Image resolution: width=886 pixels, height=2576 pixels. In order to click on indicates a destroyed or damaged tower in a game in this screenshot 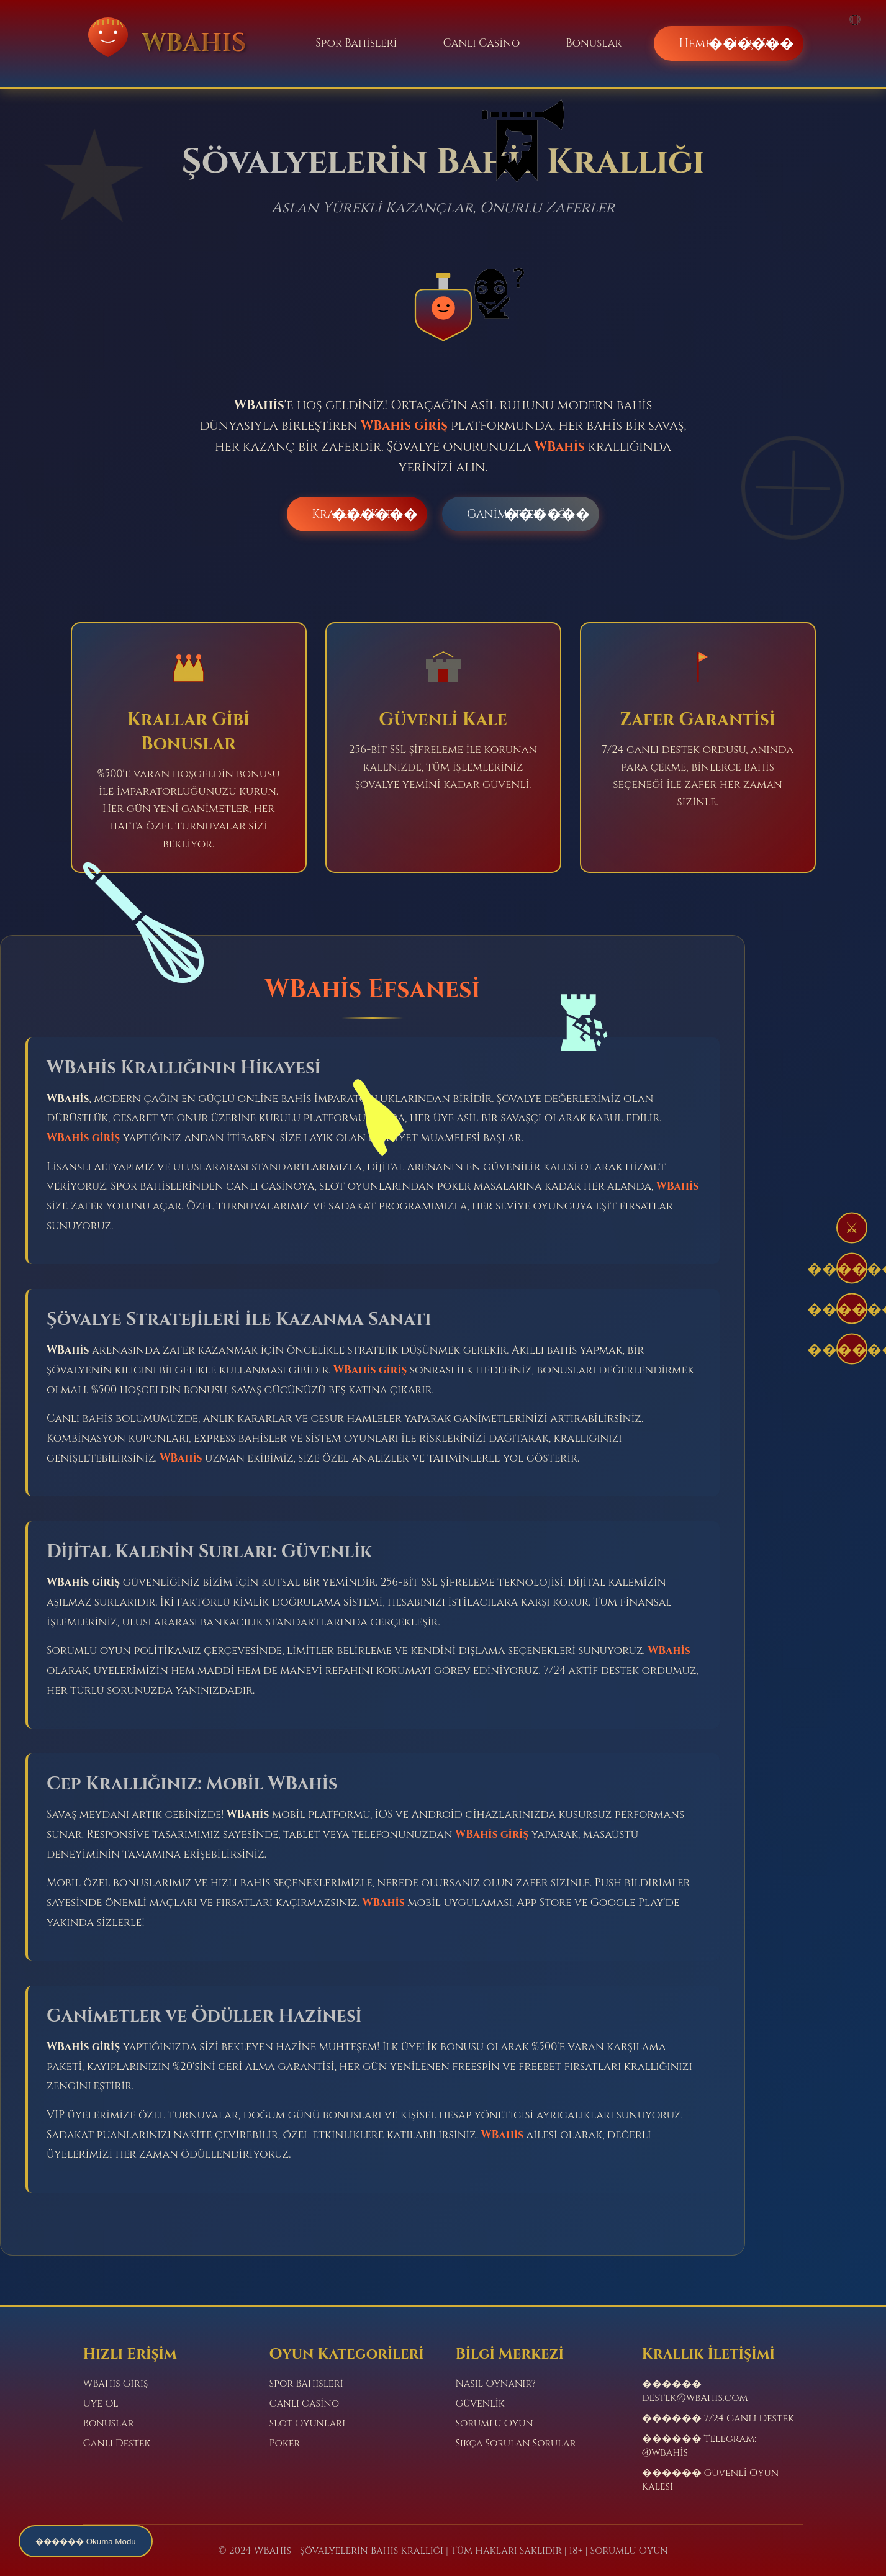, I will do `click(581, 1023)`.